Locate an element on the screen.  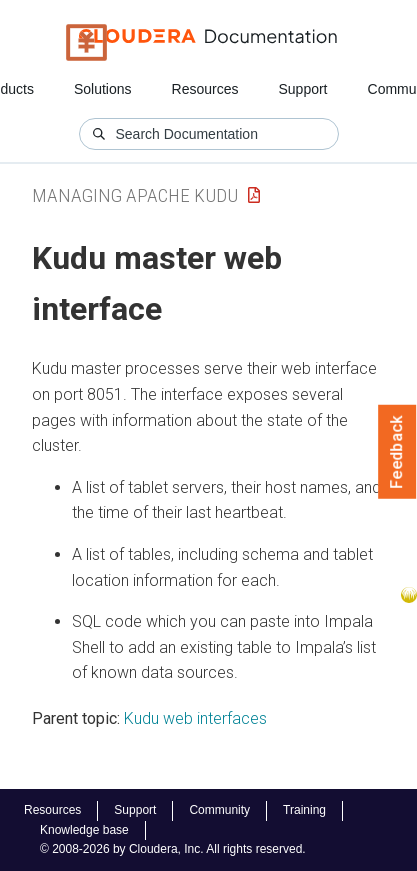
open BitComet torrent client is located at coordinates (409, 595).